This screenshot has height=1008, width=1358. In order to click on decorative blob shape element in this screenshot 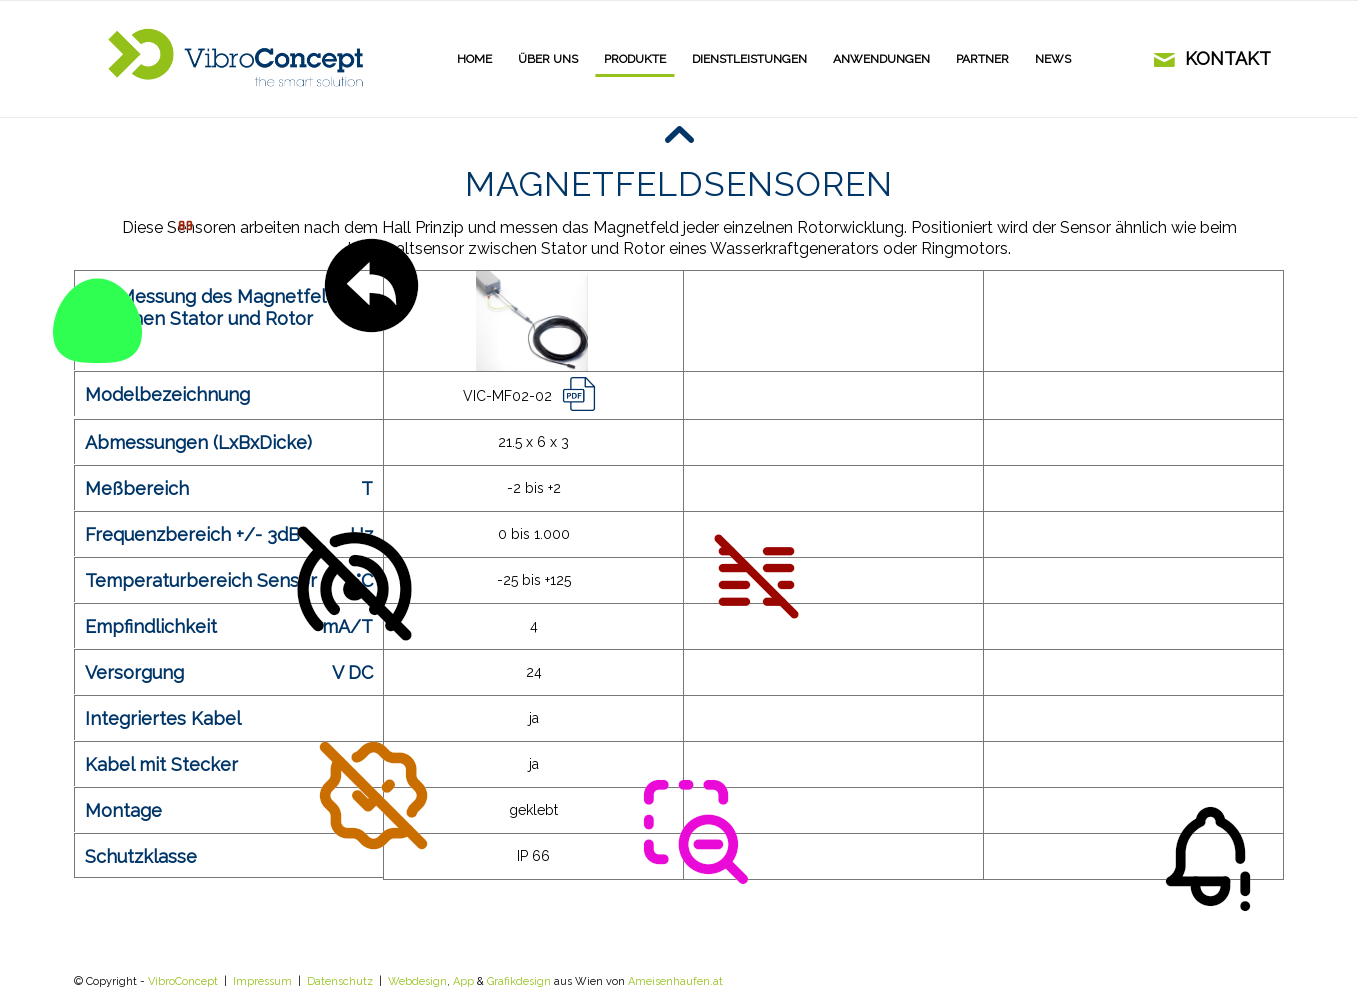, I will do `click(97, 318)`.